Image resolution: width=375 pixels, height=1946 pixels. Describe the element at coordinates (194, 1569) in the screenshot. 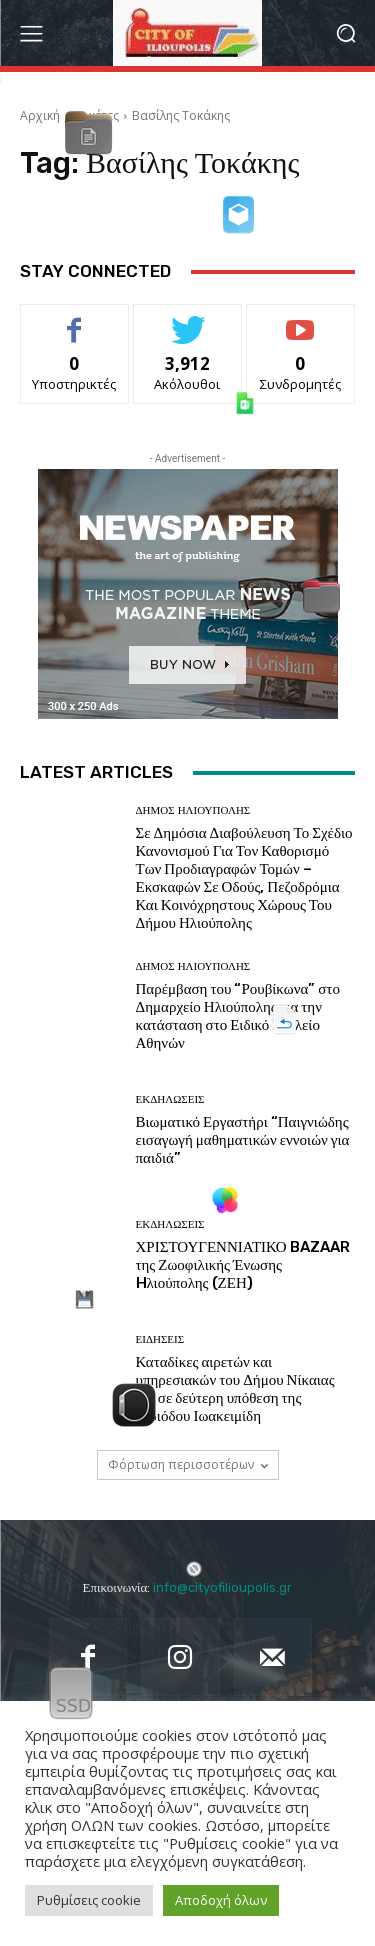

I see `indicates an unsupported file, feature, or action` at that location.